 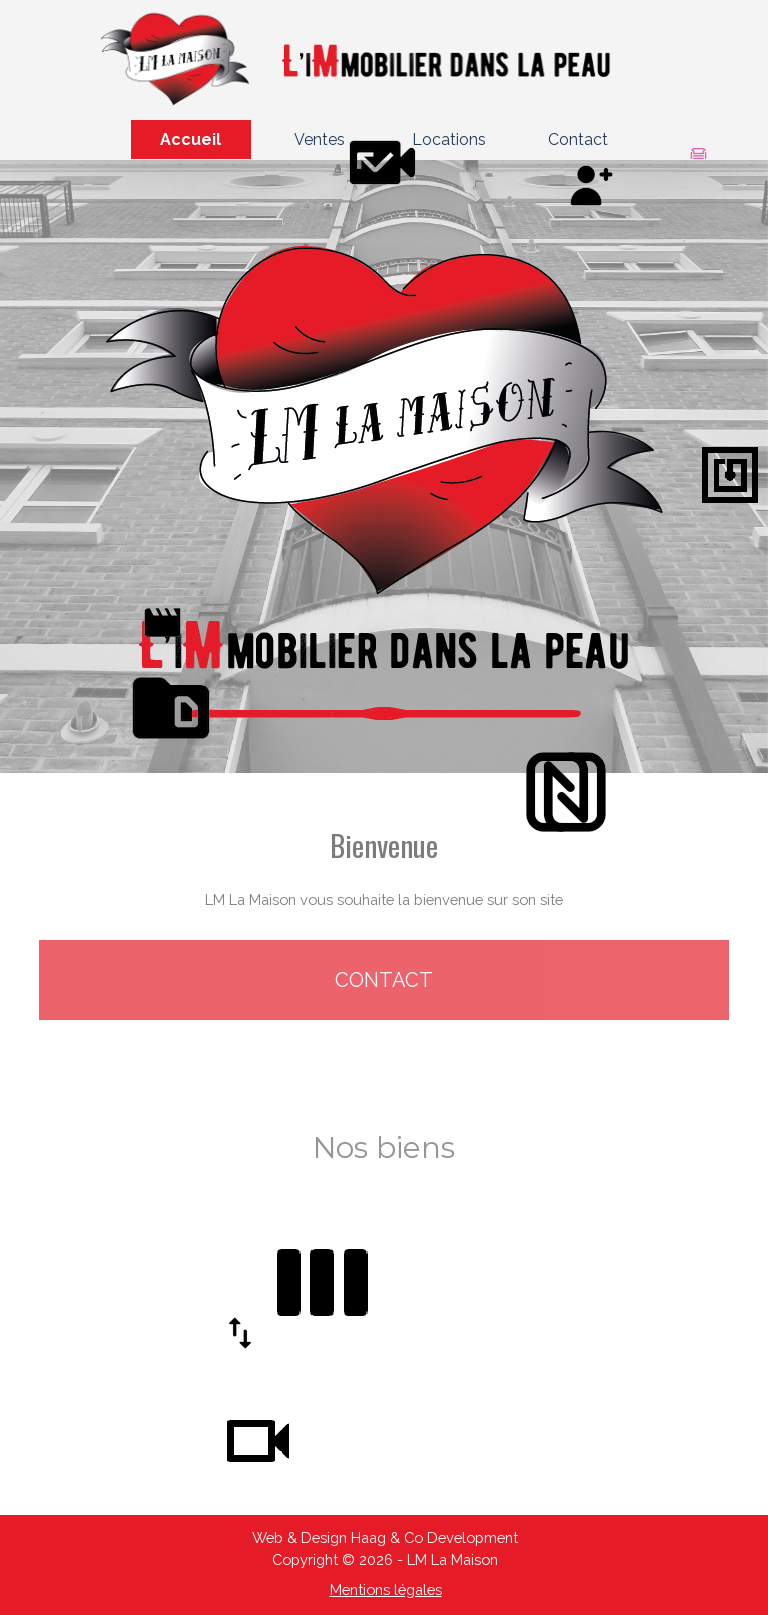 I want to click on start a video call, so click(x=258, y=1441).